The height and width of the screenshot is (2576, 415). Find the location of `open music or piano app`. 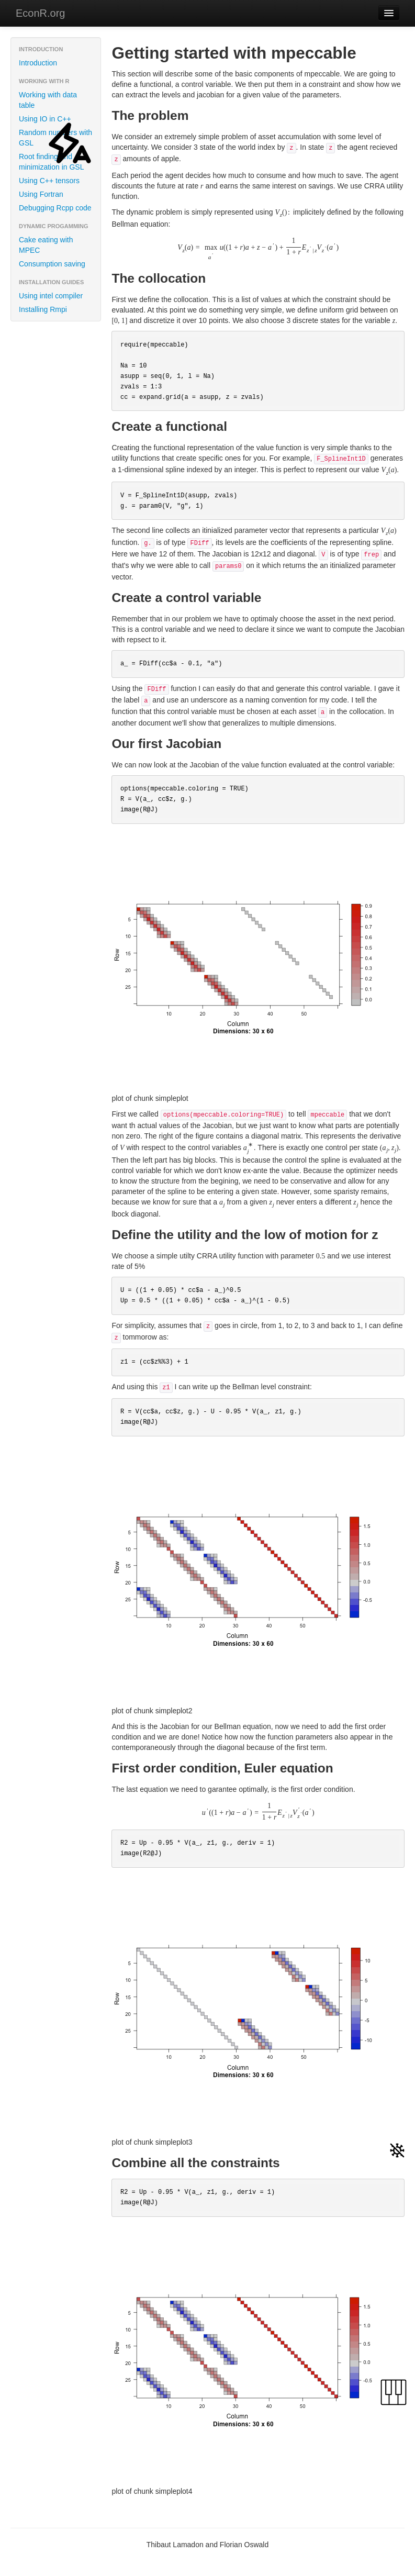

open music or piano app is located at coordinates (394, 2392).